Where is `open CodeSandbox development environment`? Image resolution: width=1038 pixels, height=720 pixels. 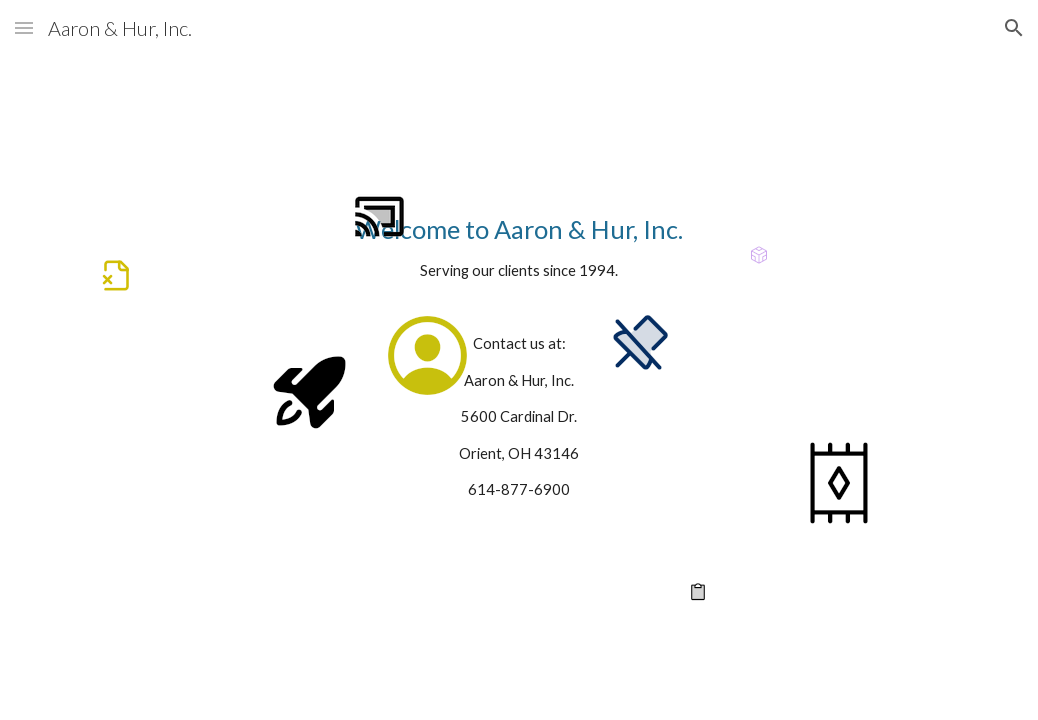
open CodeSandbox development environment is located at coordinates (759, 255).